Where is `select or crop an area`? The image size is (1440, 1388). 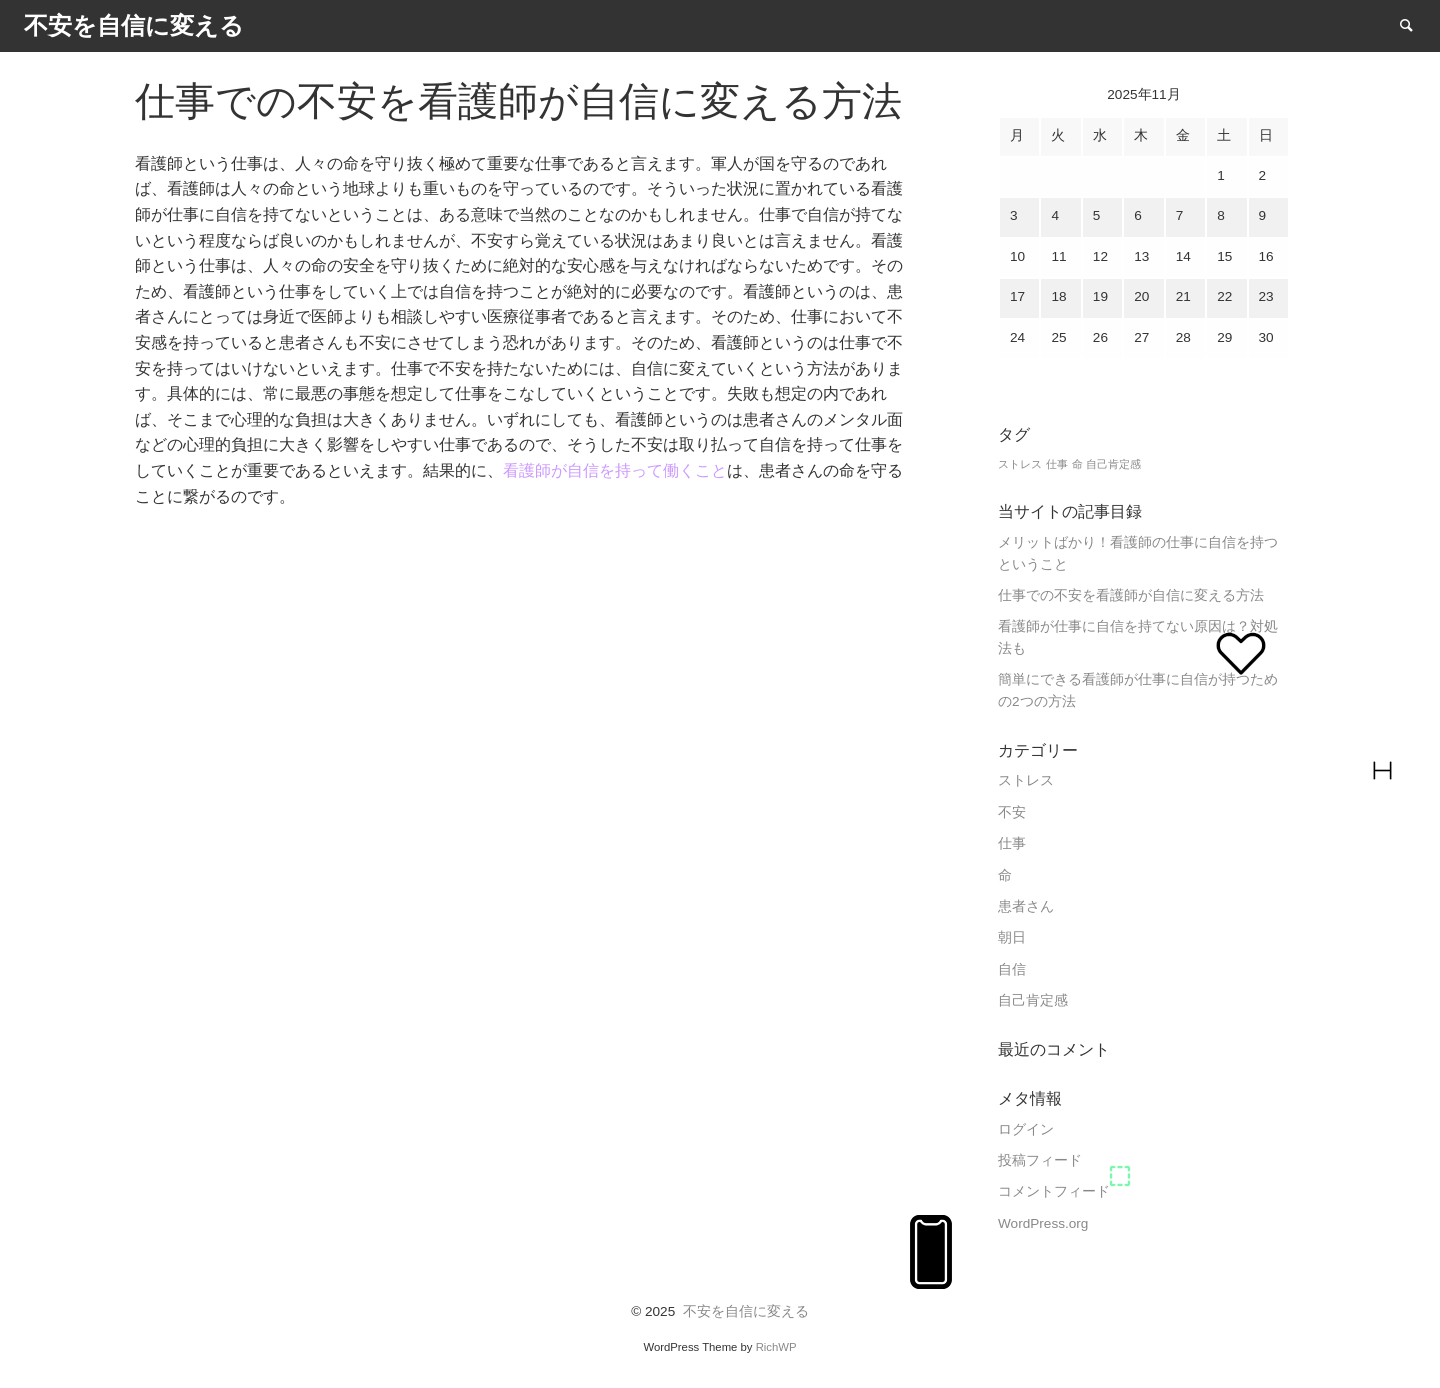
select or crop an area is located at coordinates (1120, 1176).